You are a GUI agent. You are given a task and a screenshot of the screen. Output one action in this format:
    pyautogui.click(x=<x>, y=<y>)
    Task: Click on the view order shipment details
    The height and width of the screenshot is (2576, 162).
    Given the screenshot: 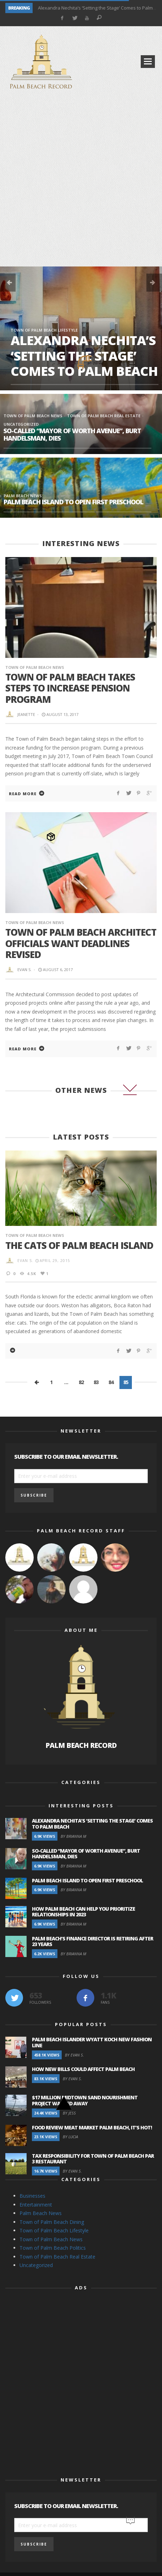 What is the action you would take?
    pyautogui.click(x=51, y=837)
    